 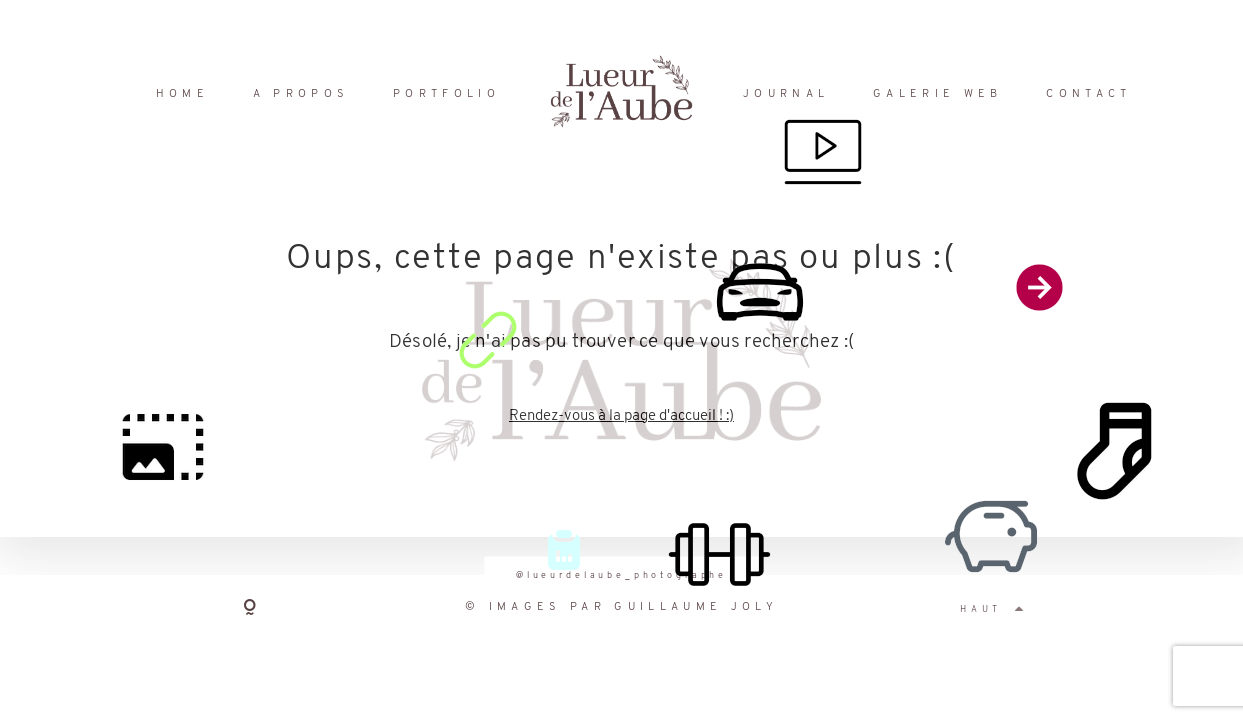 What do you see at coordinates (1039, 287) in the screenshot?
I see `proceed to the next step` at bounding box center [1039, 287].